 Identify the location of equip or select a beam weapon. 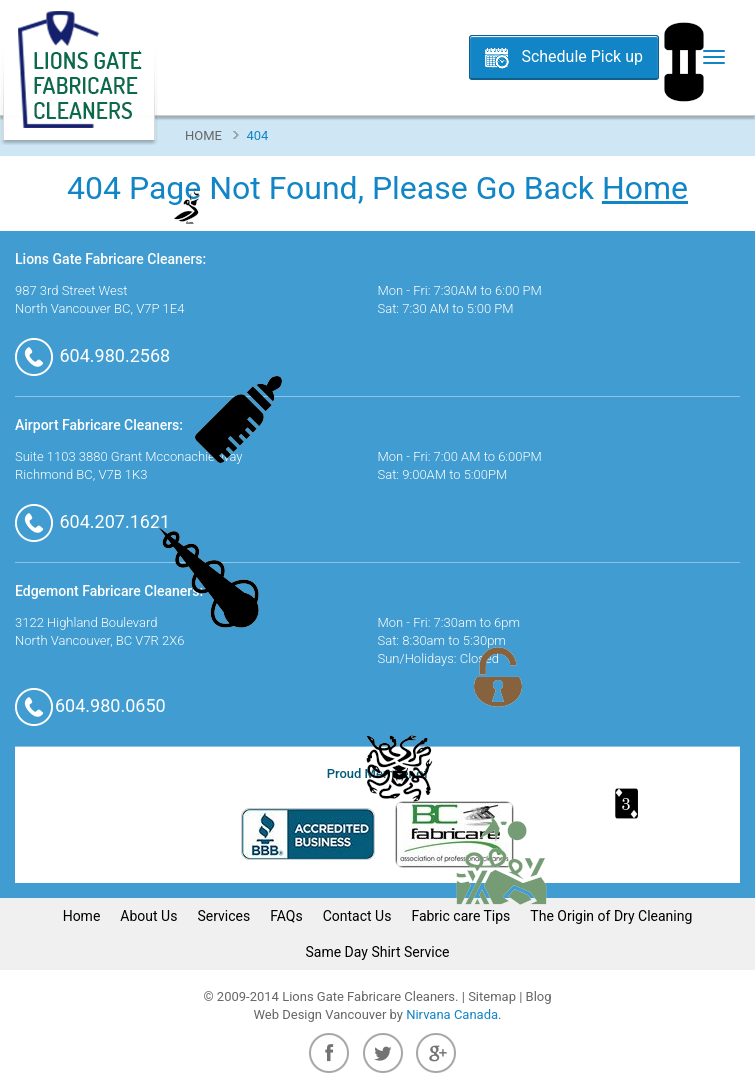
(208, 577).